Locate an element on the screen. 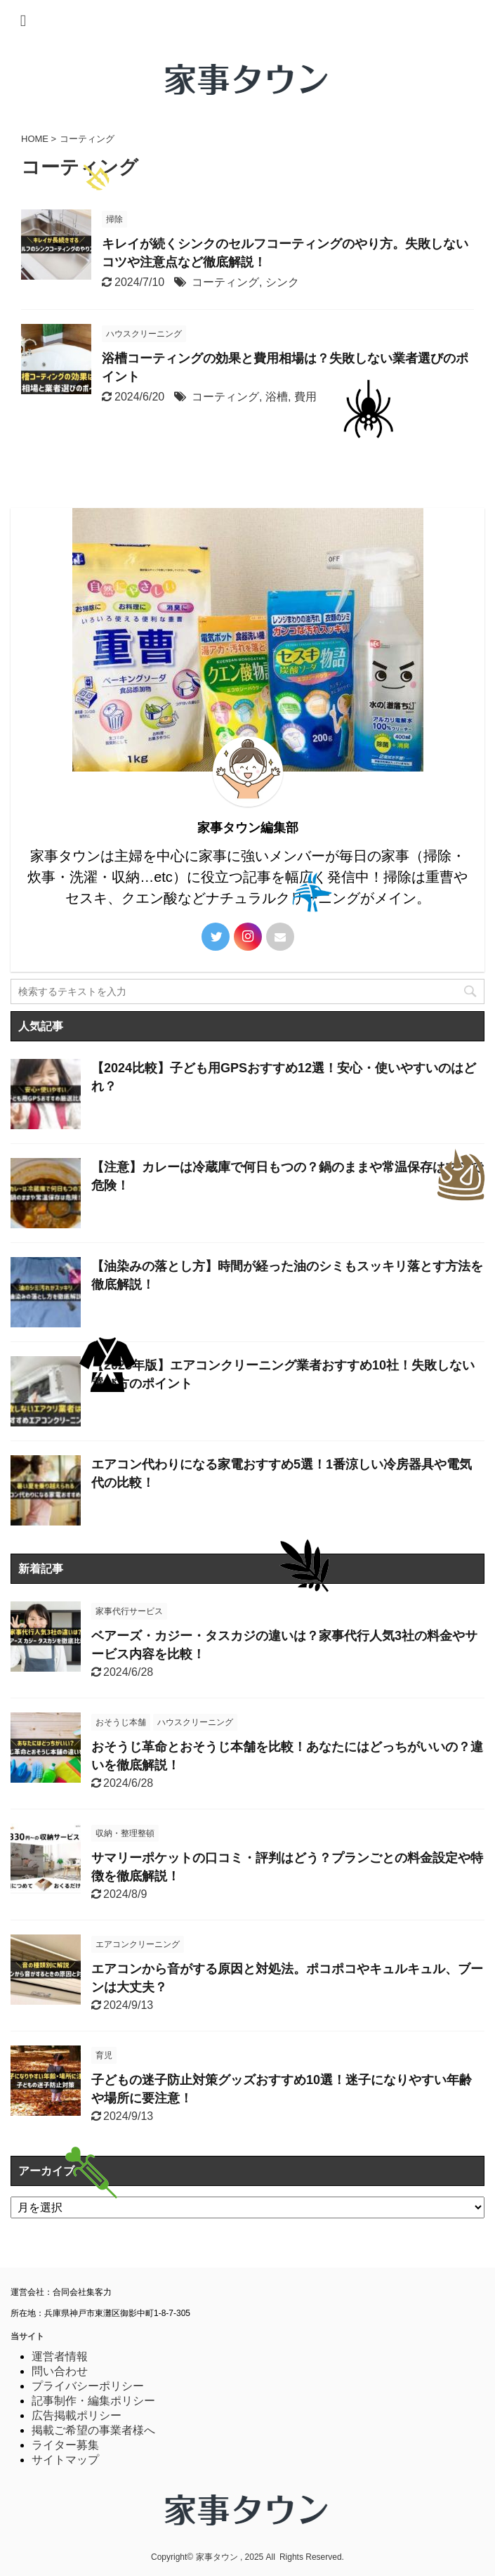 Image resolution: width=495 pixels, height=2576 pixels. select anubis character or deity is located at coordinates (312, 892).